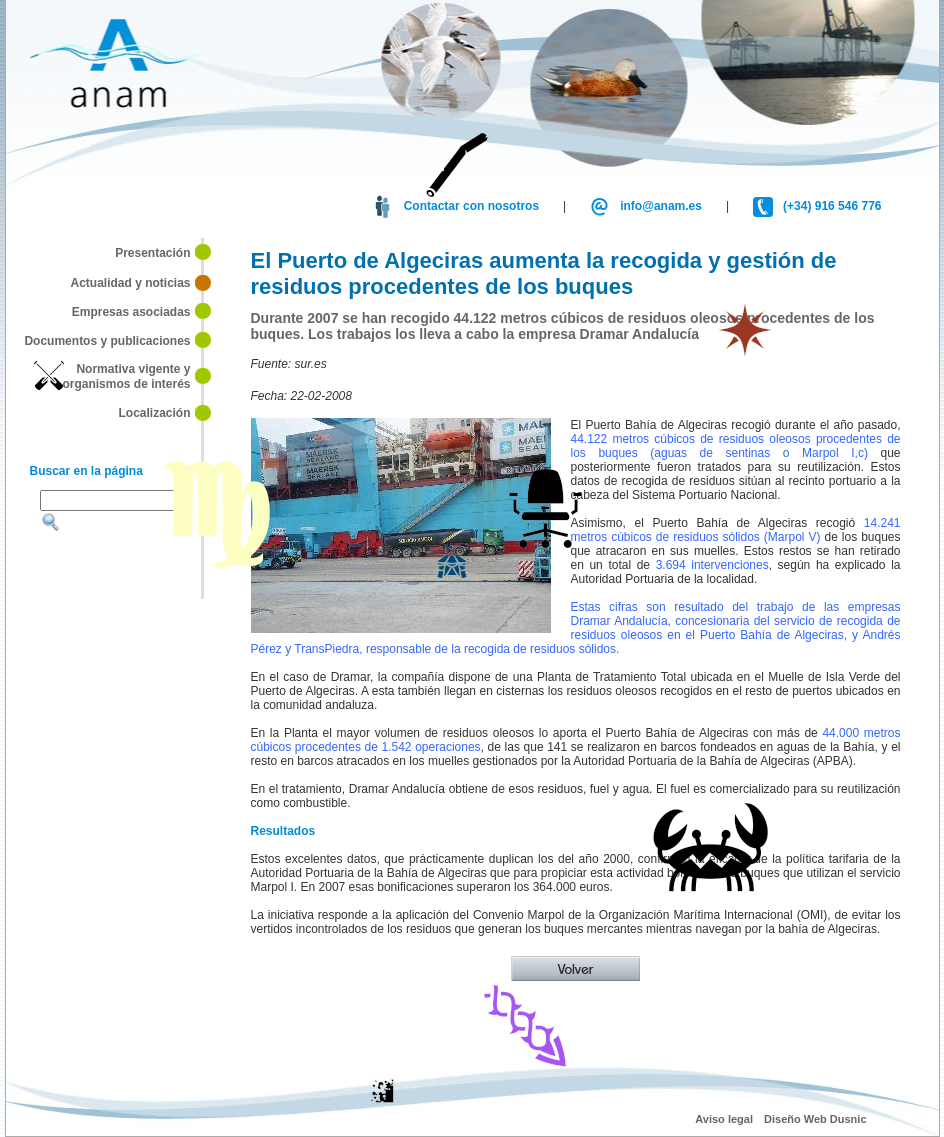  I want to click on indicates virgo zodiac sign, so click(216, 515).